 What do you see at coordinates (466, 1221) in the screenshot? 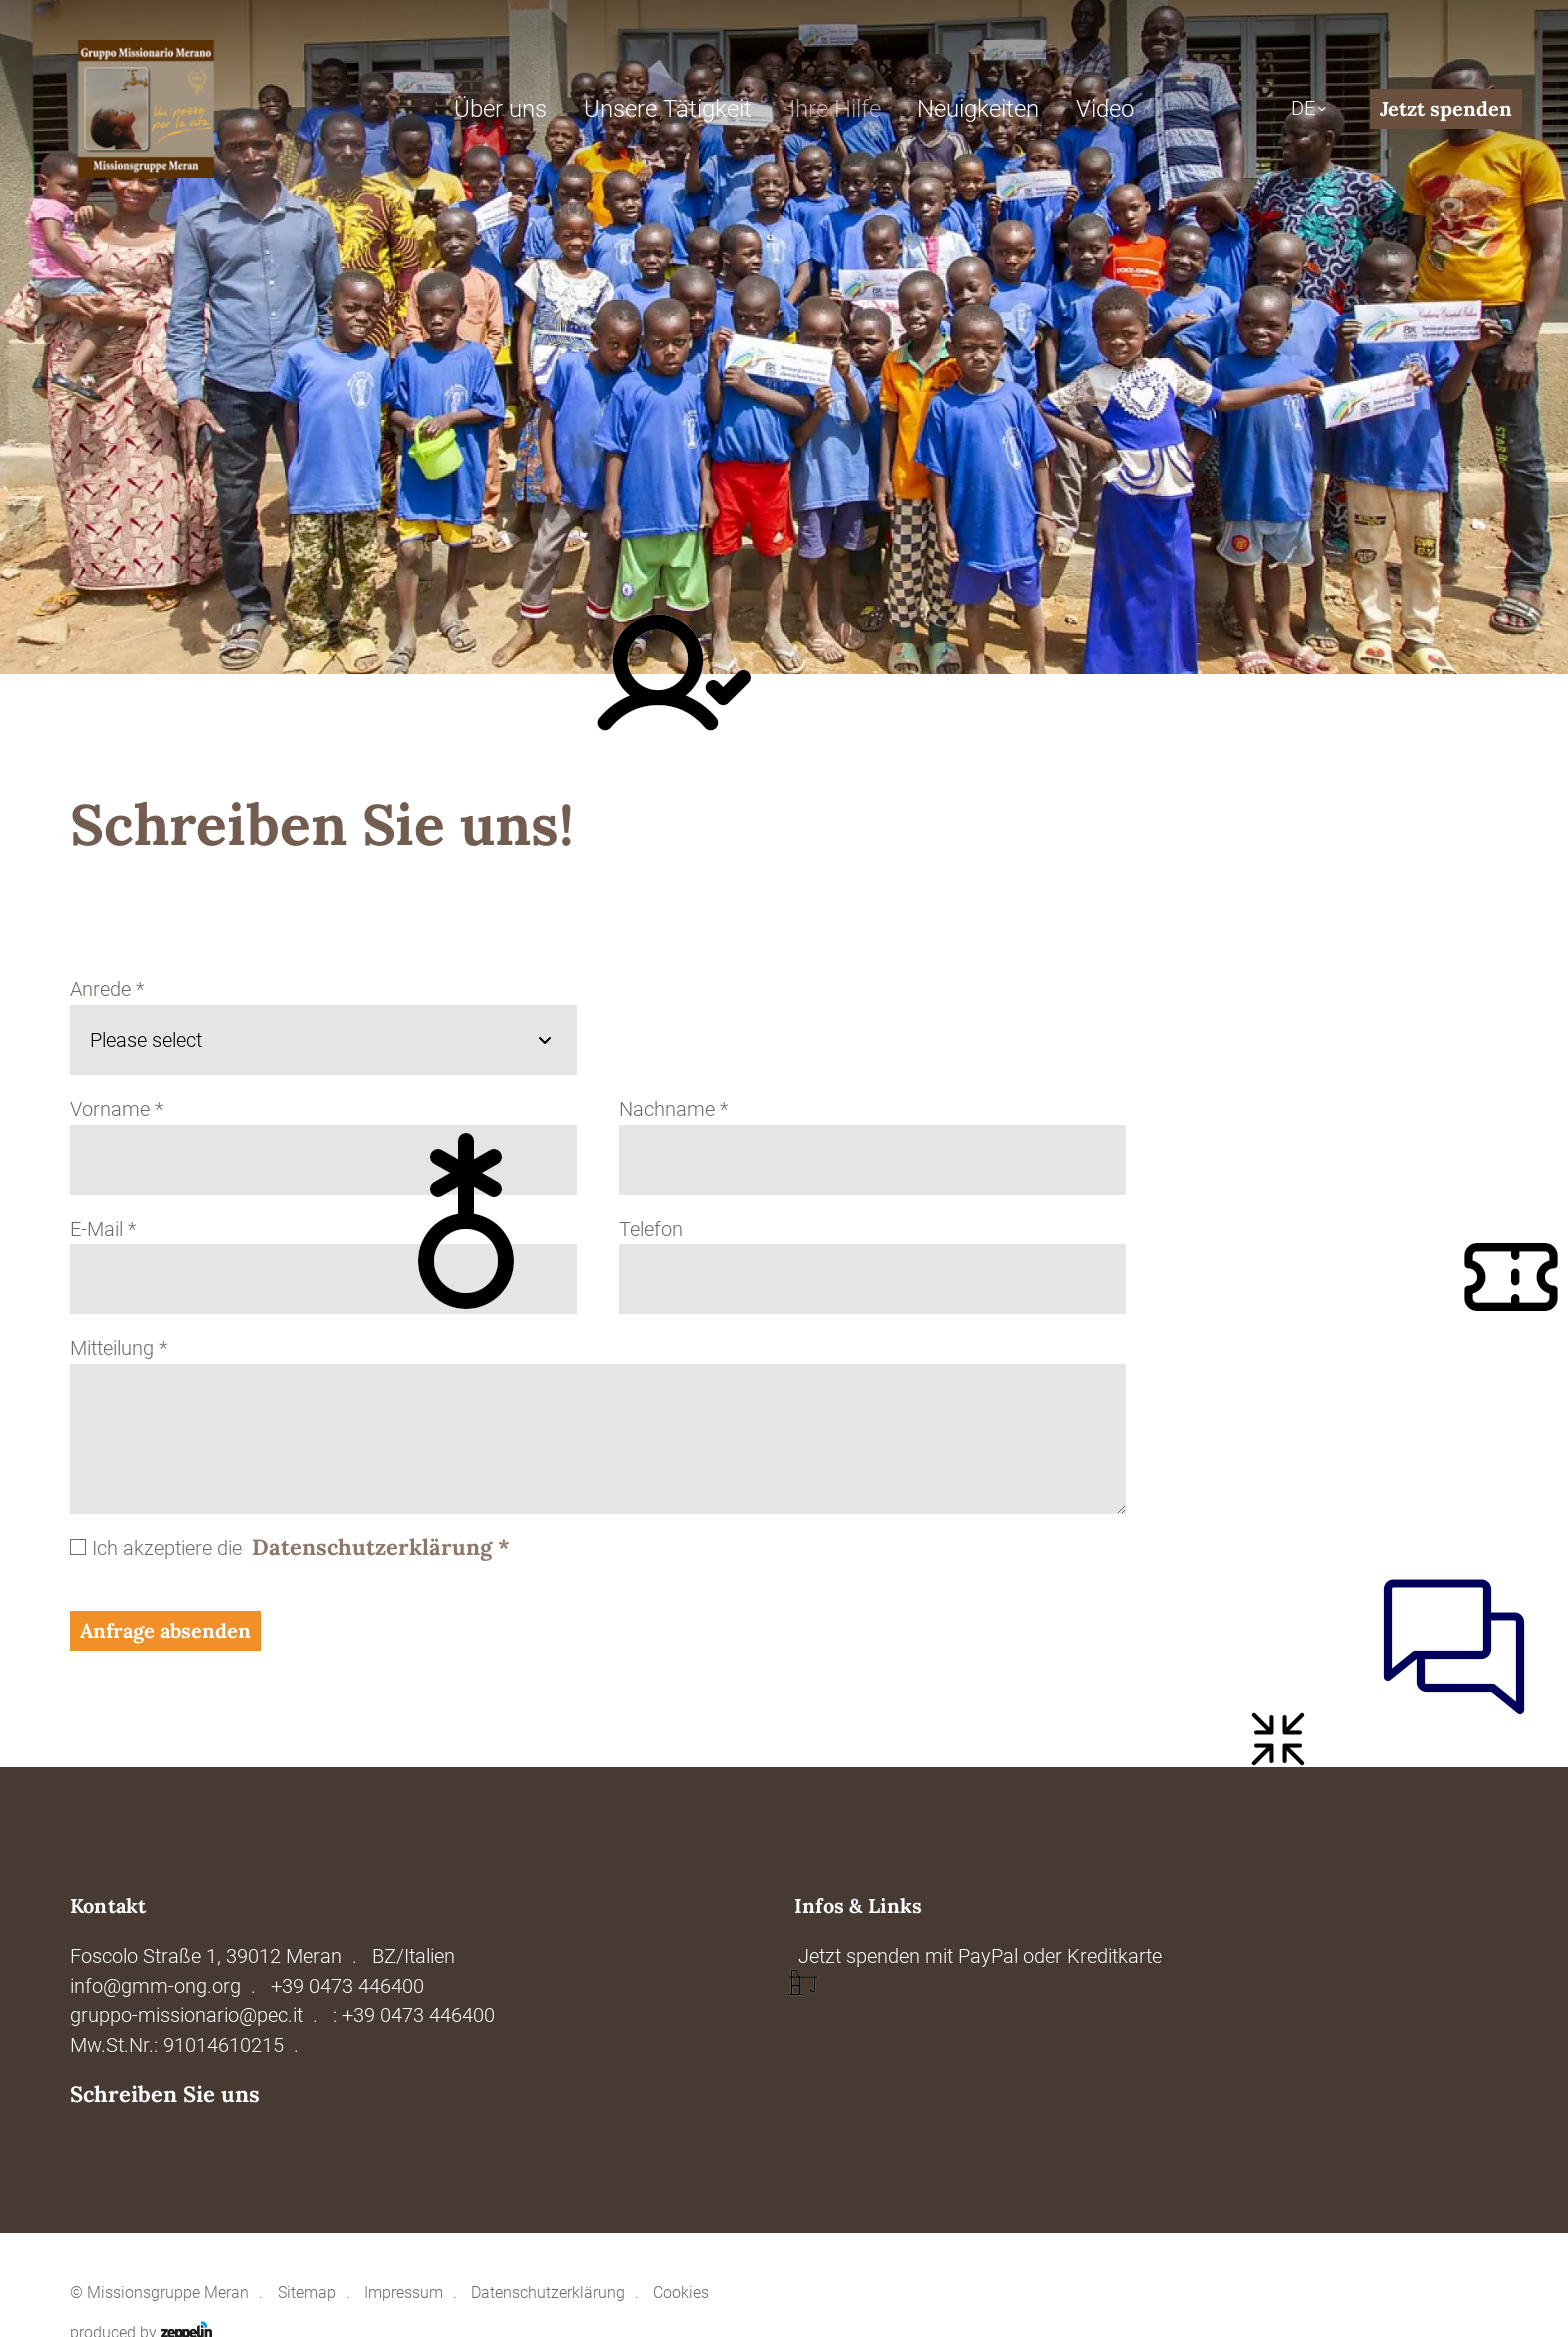
I see `indicates non-binary gender identity option` at bounding box center [466, 1221].